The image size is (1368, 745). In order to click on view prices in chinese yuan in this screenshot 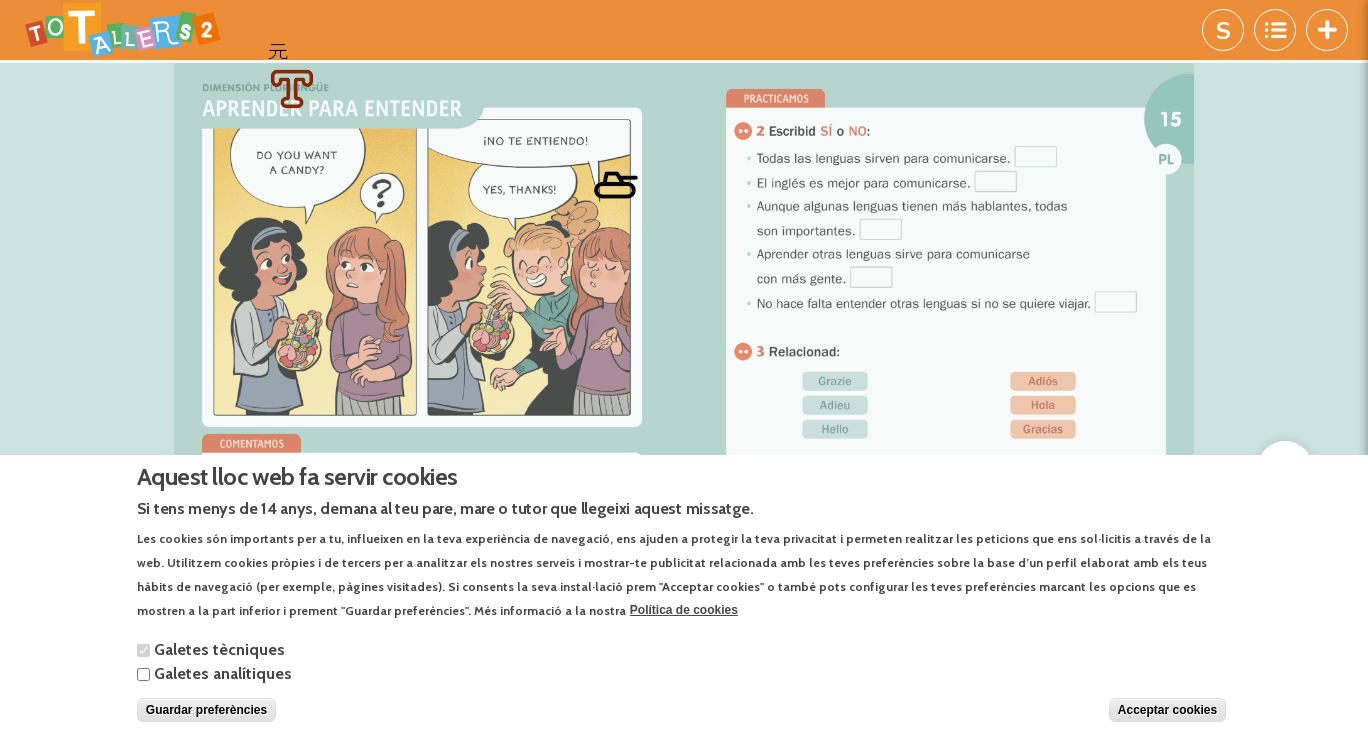, I will do `click(278, 52)`.